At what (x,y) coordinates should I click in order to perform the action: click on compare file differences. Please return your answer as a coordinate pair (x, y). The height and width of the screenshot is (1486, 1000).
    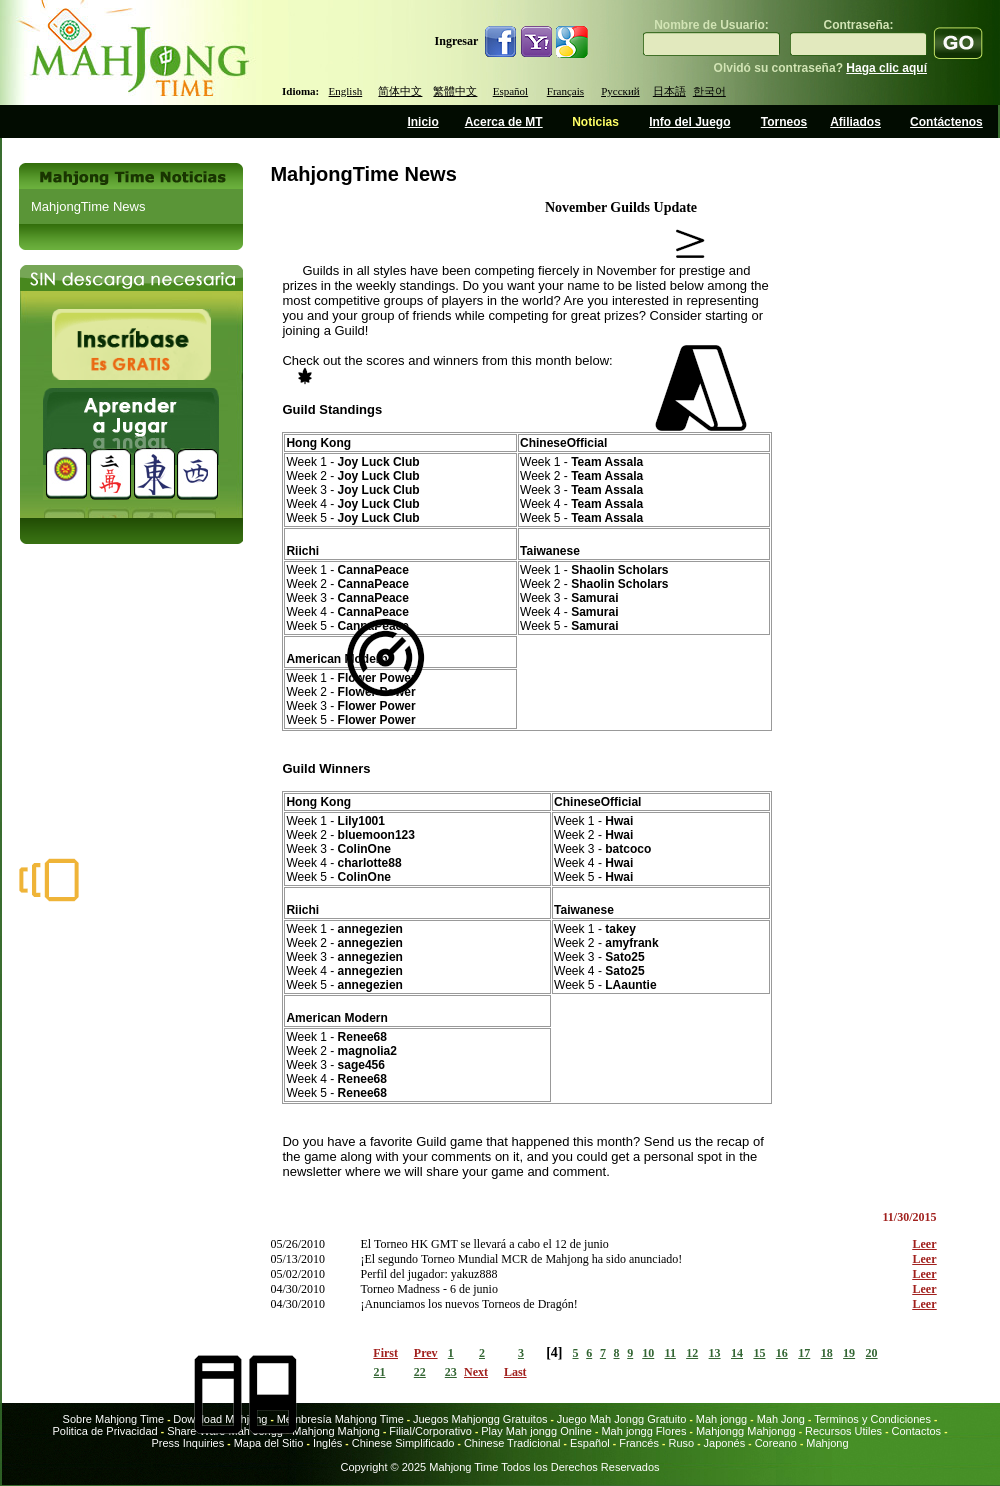
    Looking at the image, I should click on (241, 1394).